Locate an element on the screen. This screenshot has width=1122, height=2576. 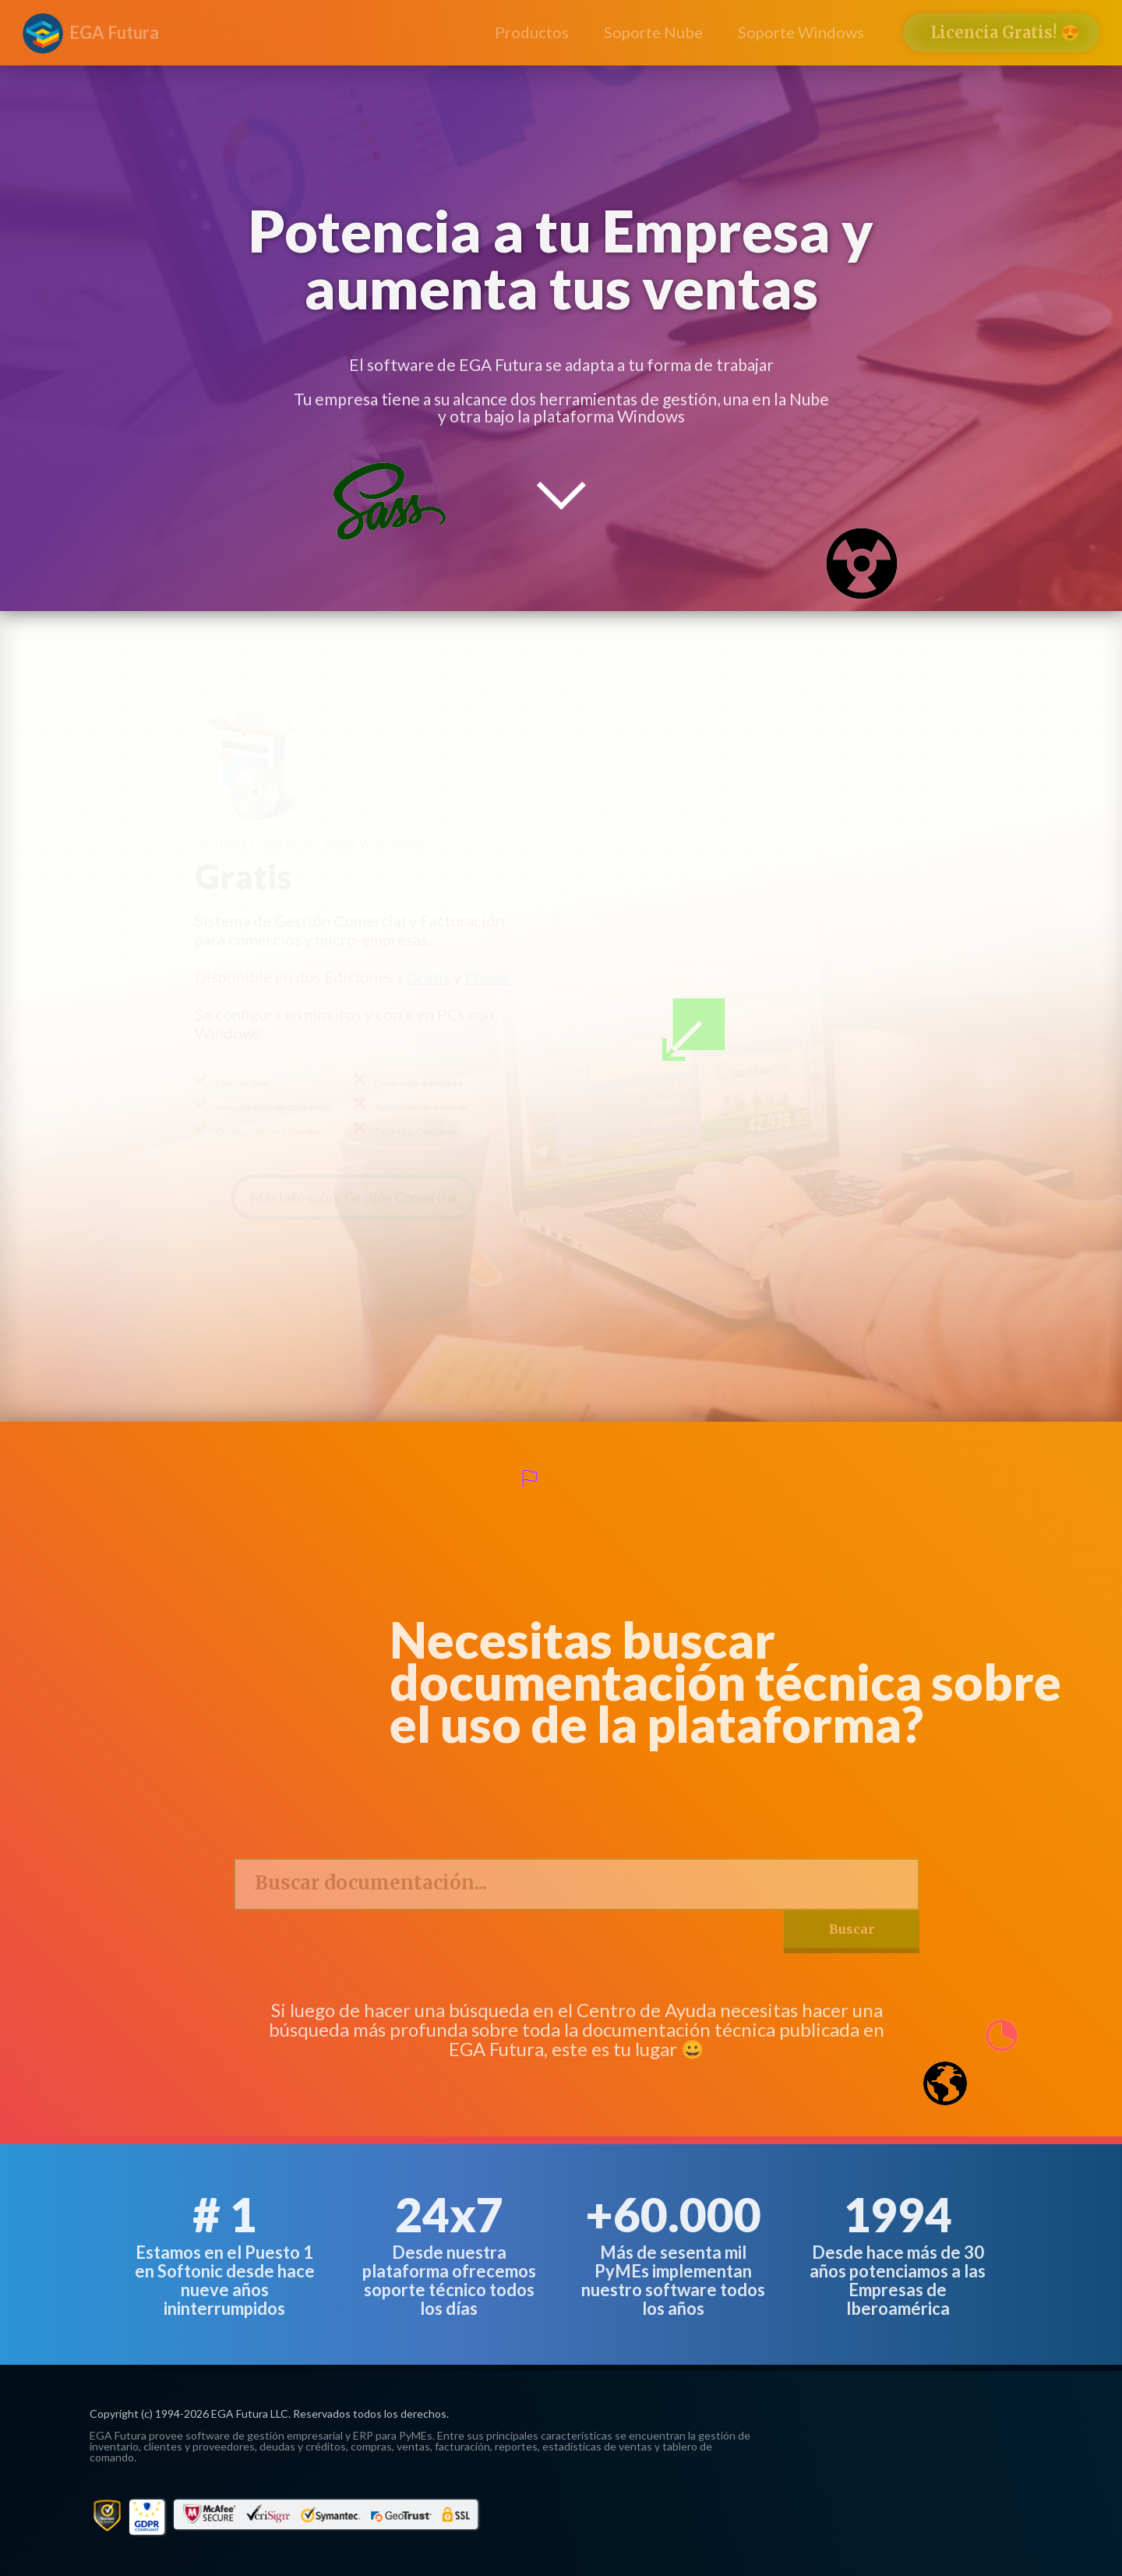
indicates radioactive or nuclear hazard warning is located at coordinates (862, 564).